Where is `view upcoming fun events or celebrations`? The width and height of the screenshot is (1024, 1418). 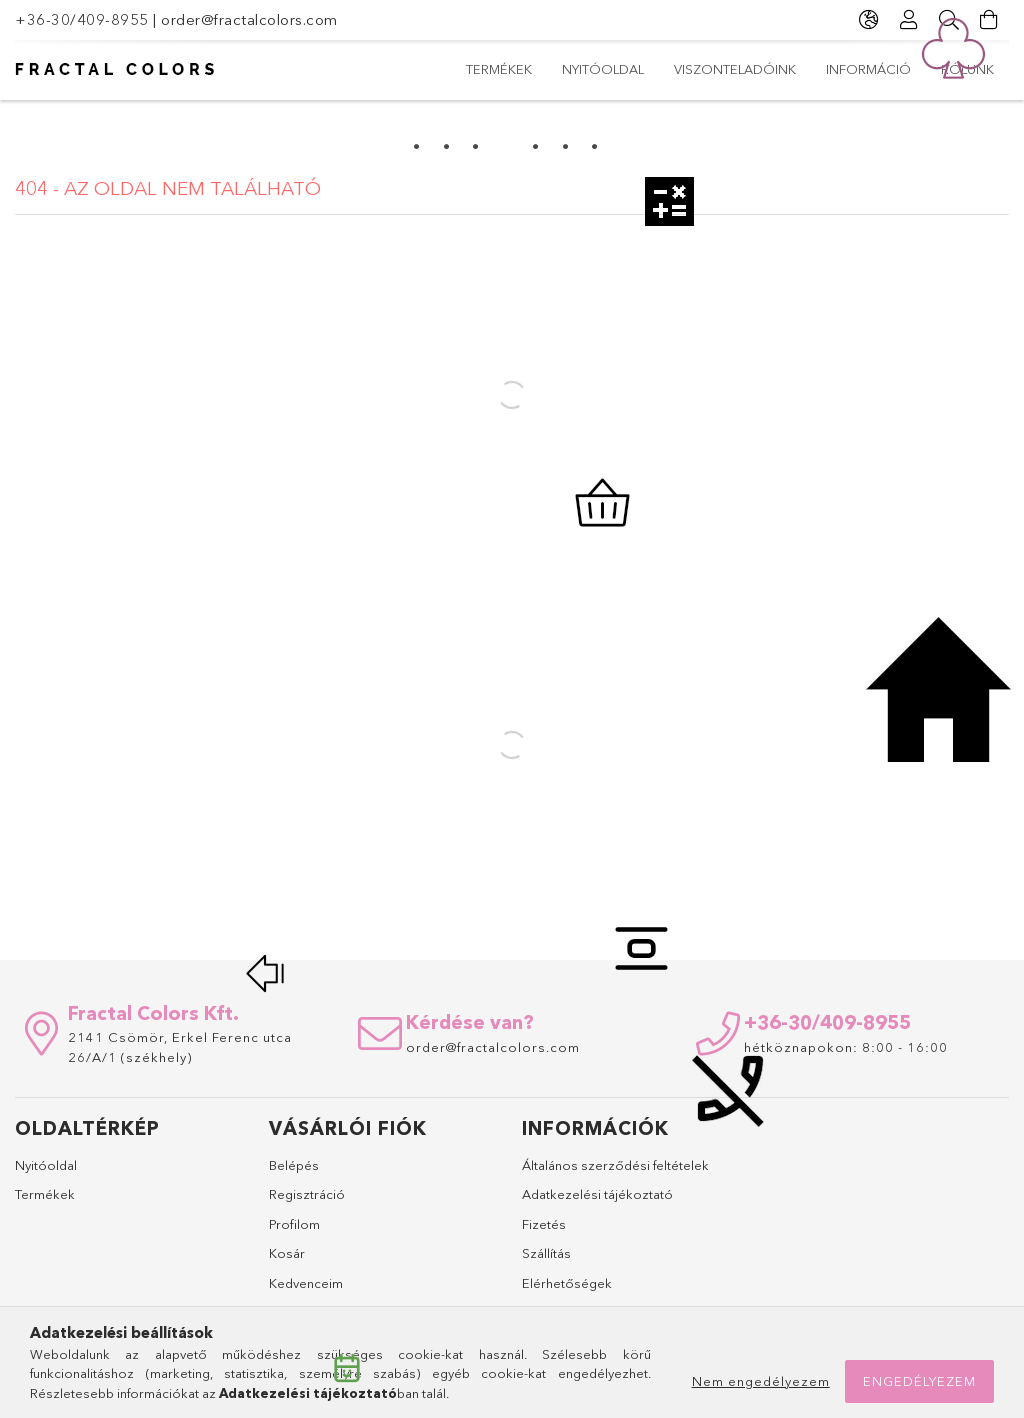 view upcoming fun events or celebrations is located at coordinates (347, 1368).